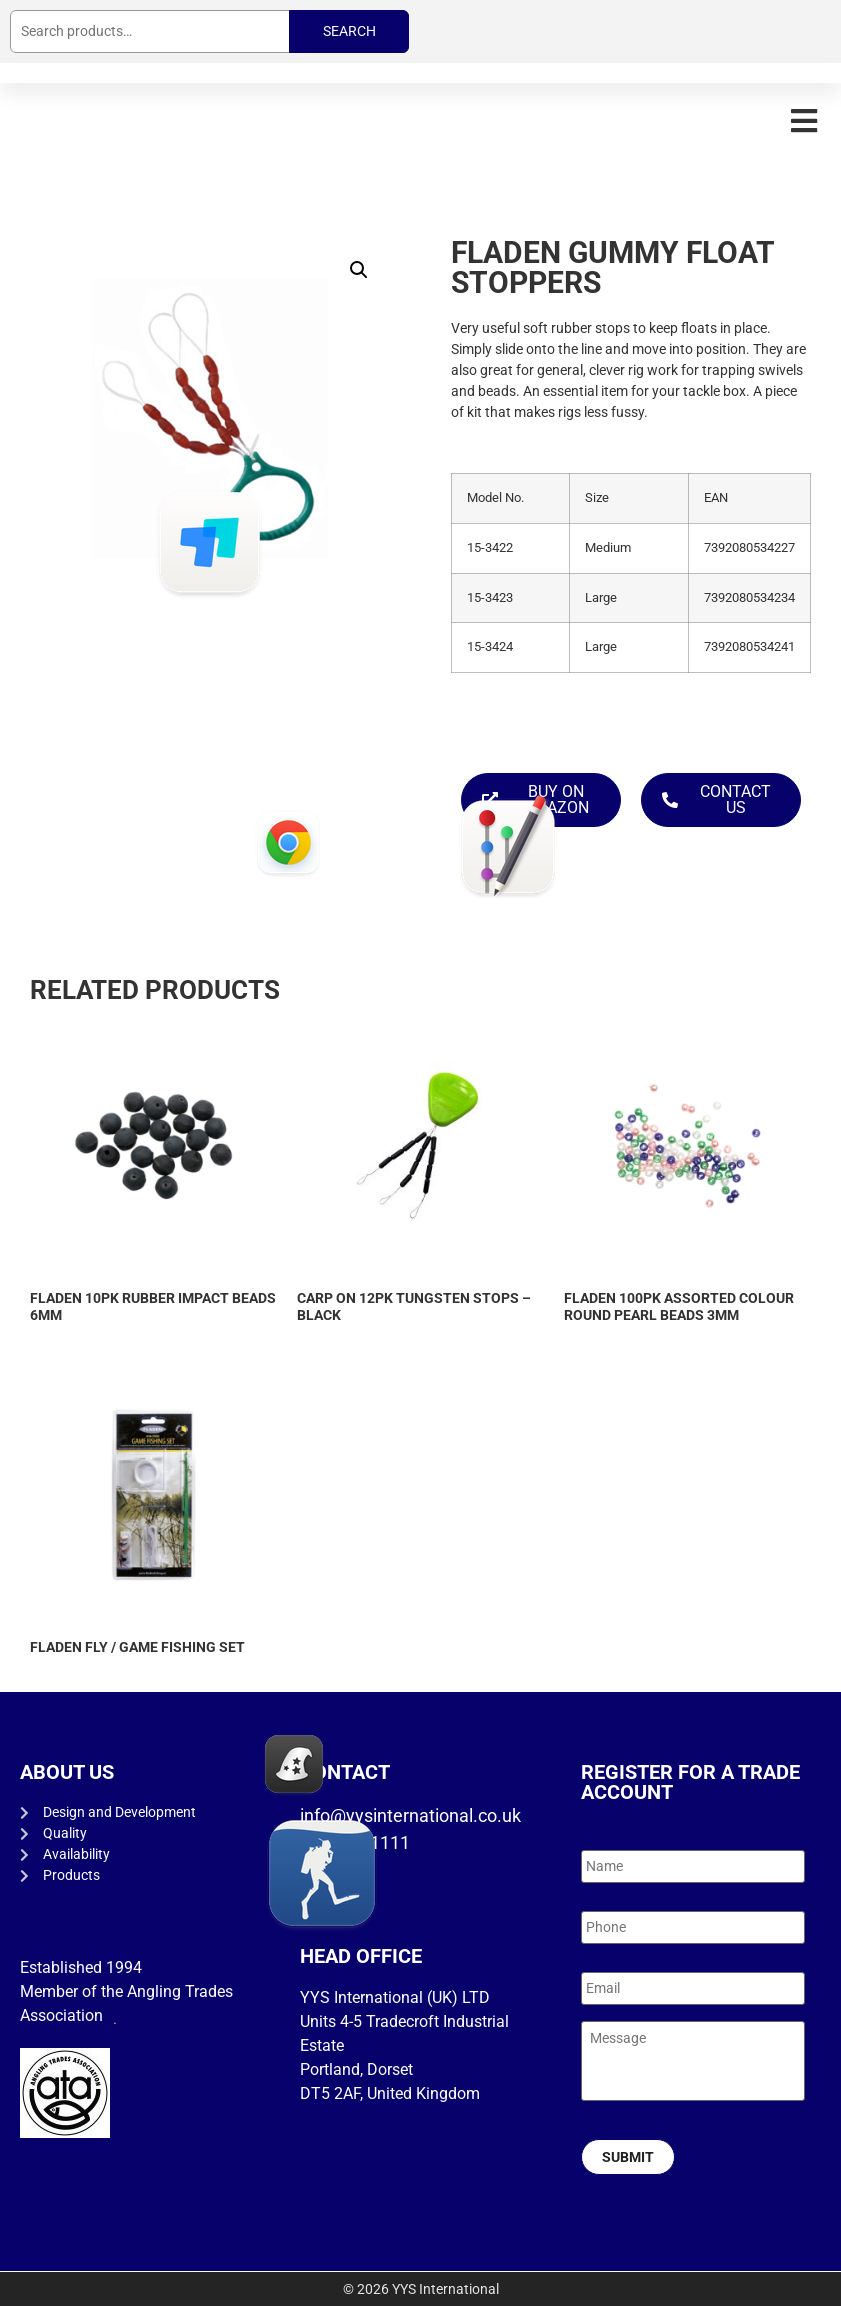 This screenshot has width=841, height=2306. I want to click on open google chrome browser, so click(288, 842).